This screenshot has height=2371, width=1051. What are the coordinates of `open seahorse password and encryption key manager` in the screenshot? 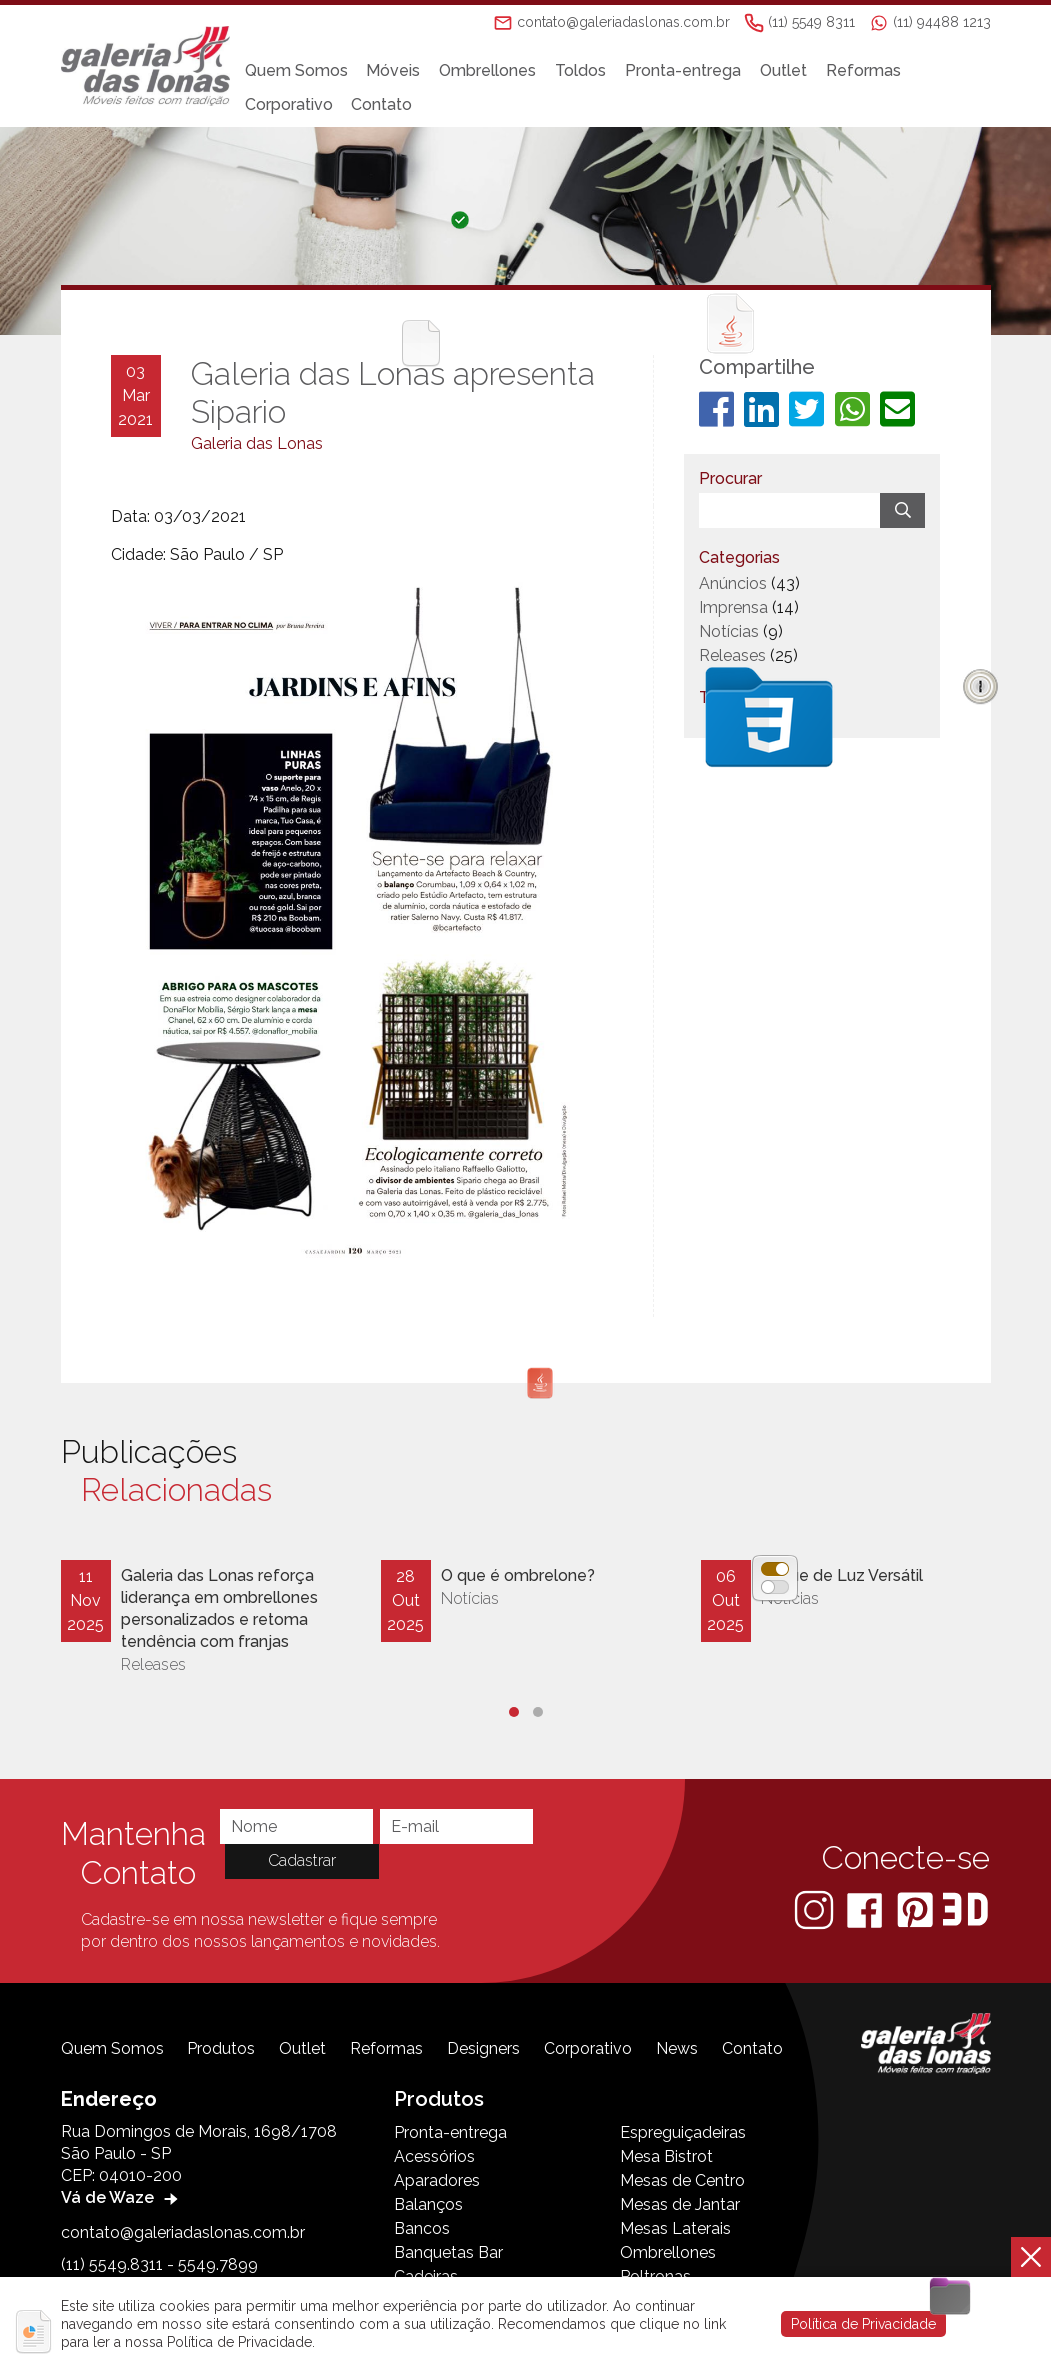 It's located at (980, 686).